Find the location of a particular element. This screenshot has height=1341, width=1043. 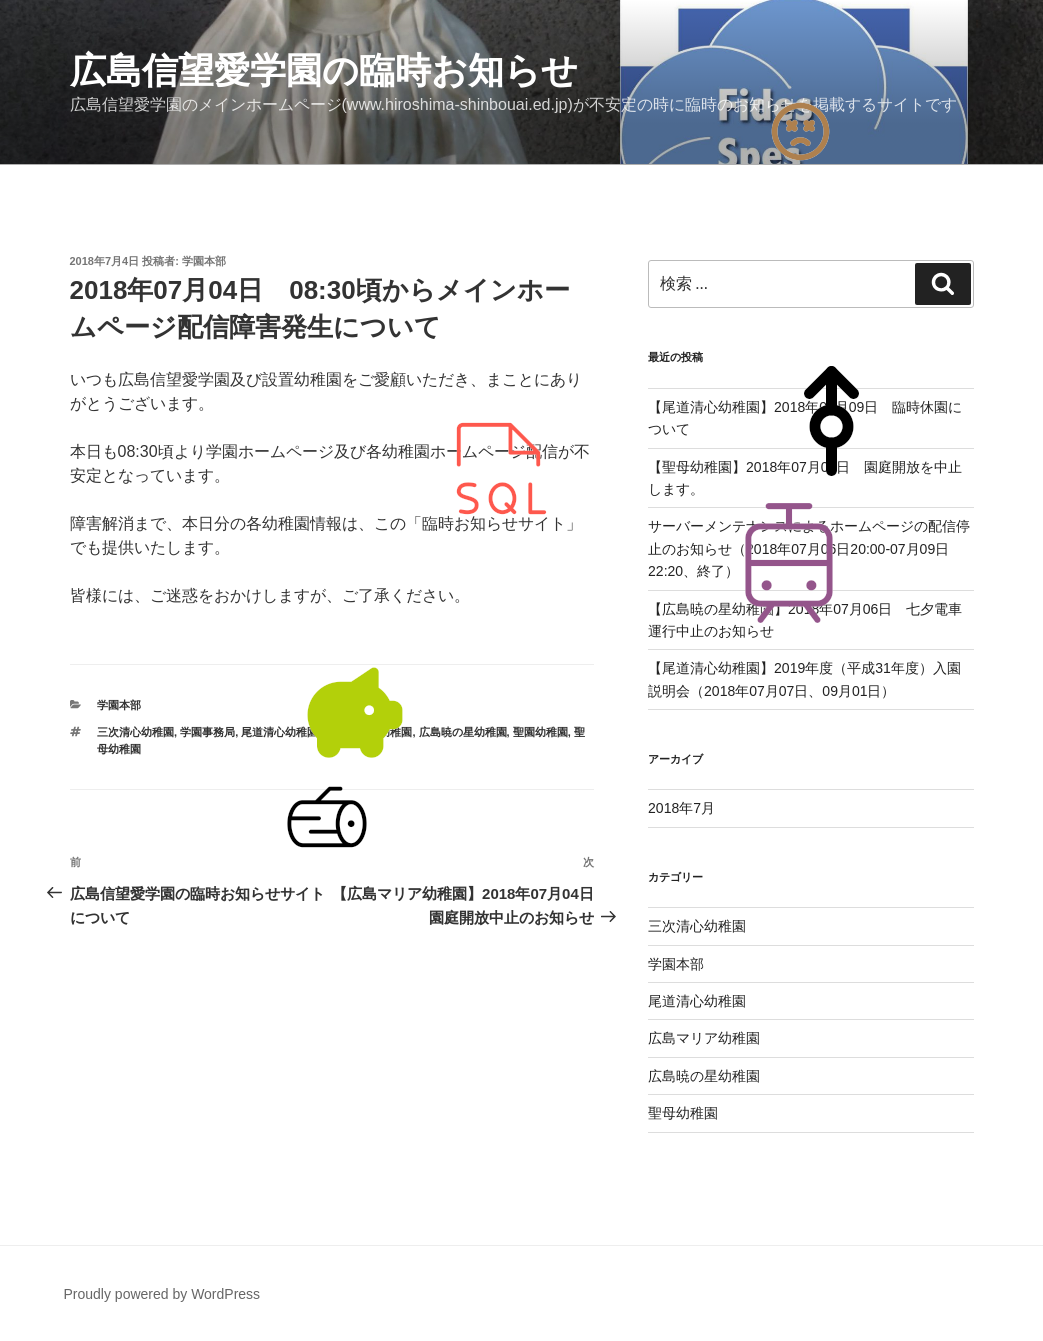

open or view an SQL database file is located at coordinates (498, 472).